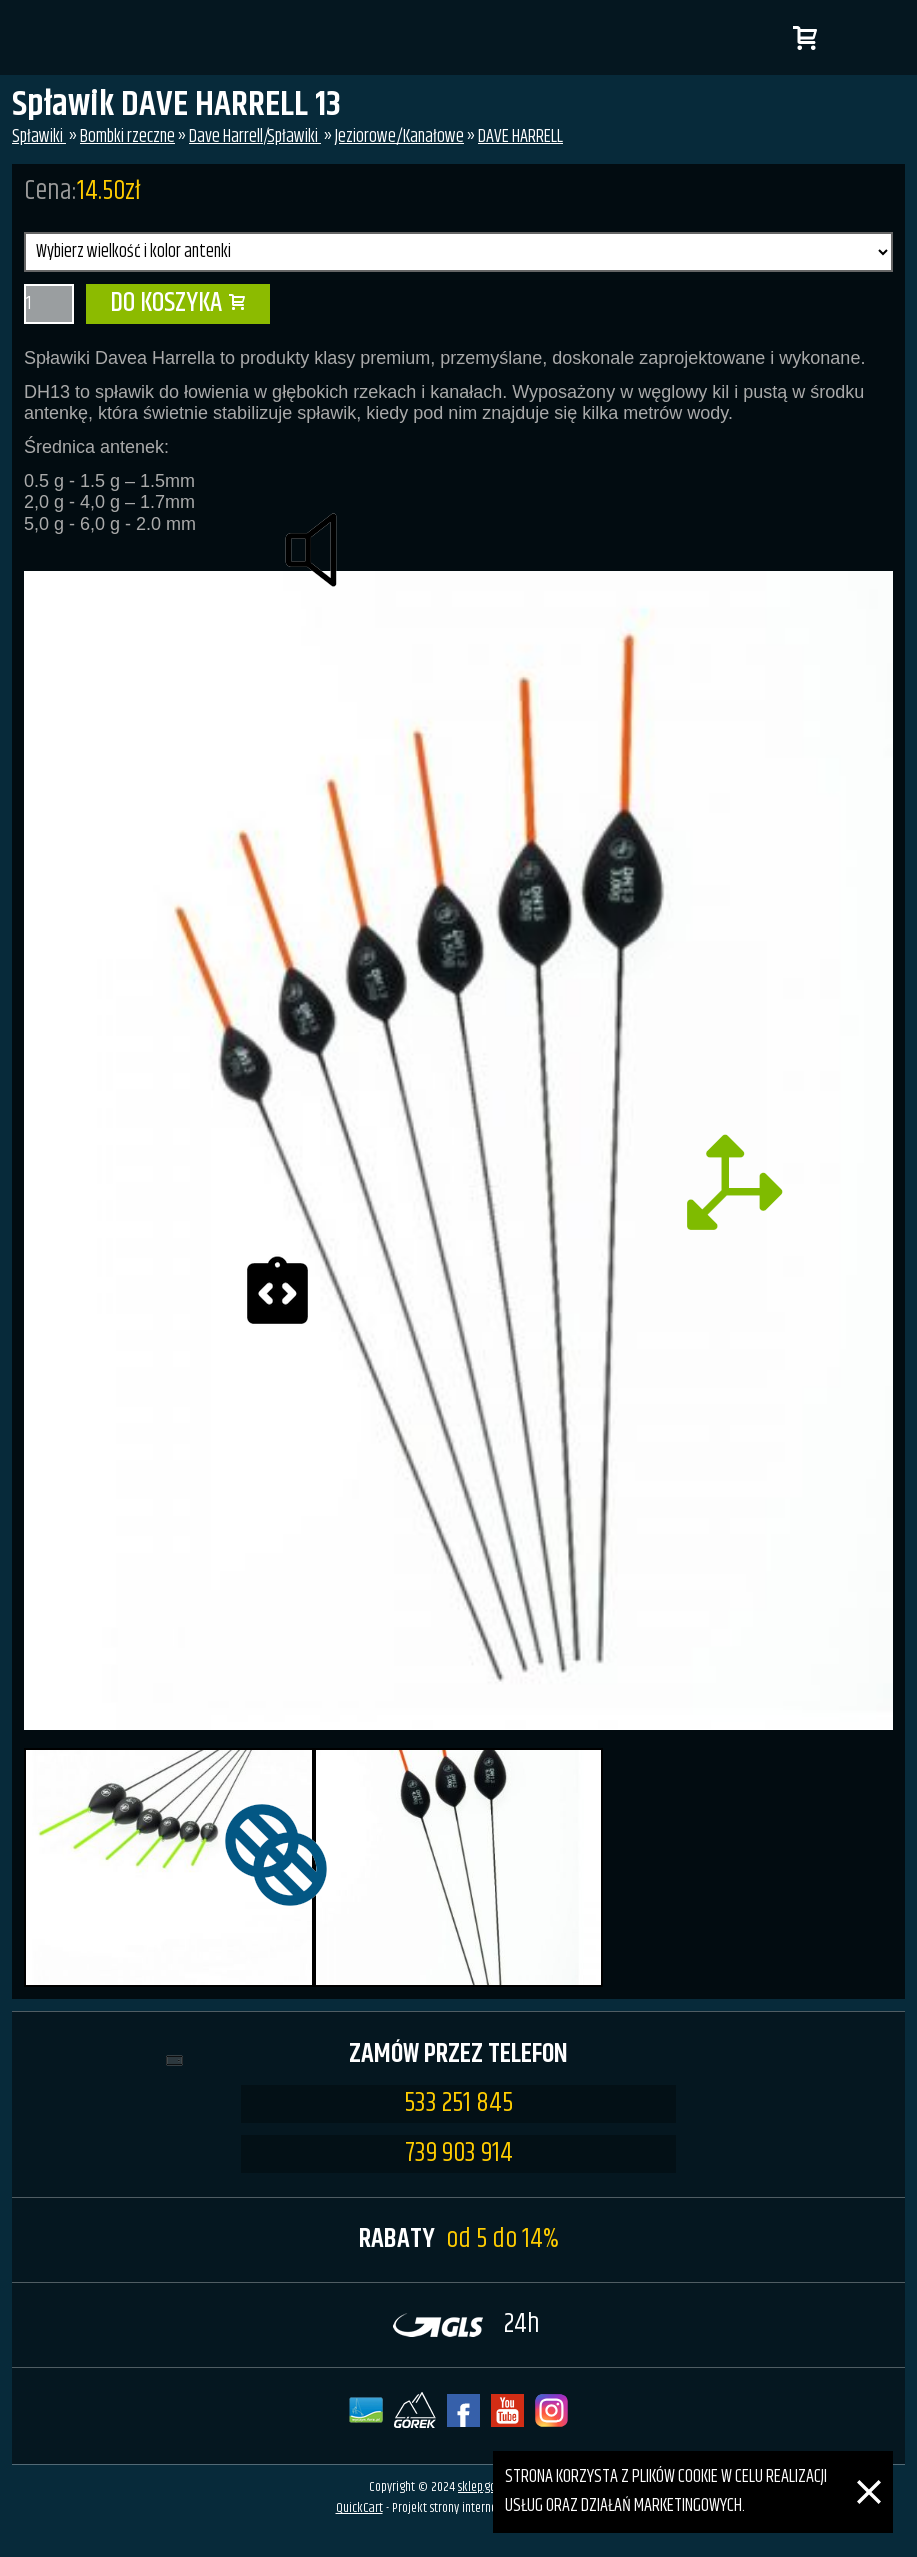 Image resolution: width=917 pixels, height=2557 pixels. I want to click on merge or combine selected objects, so click(276, 1855).